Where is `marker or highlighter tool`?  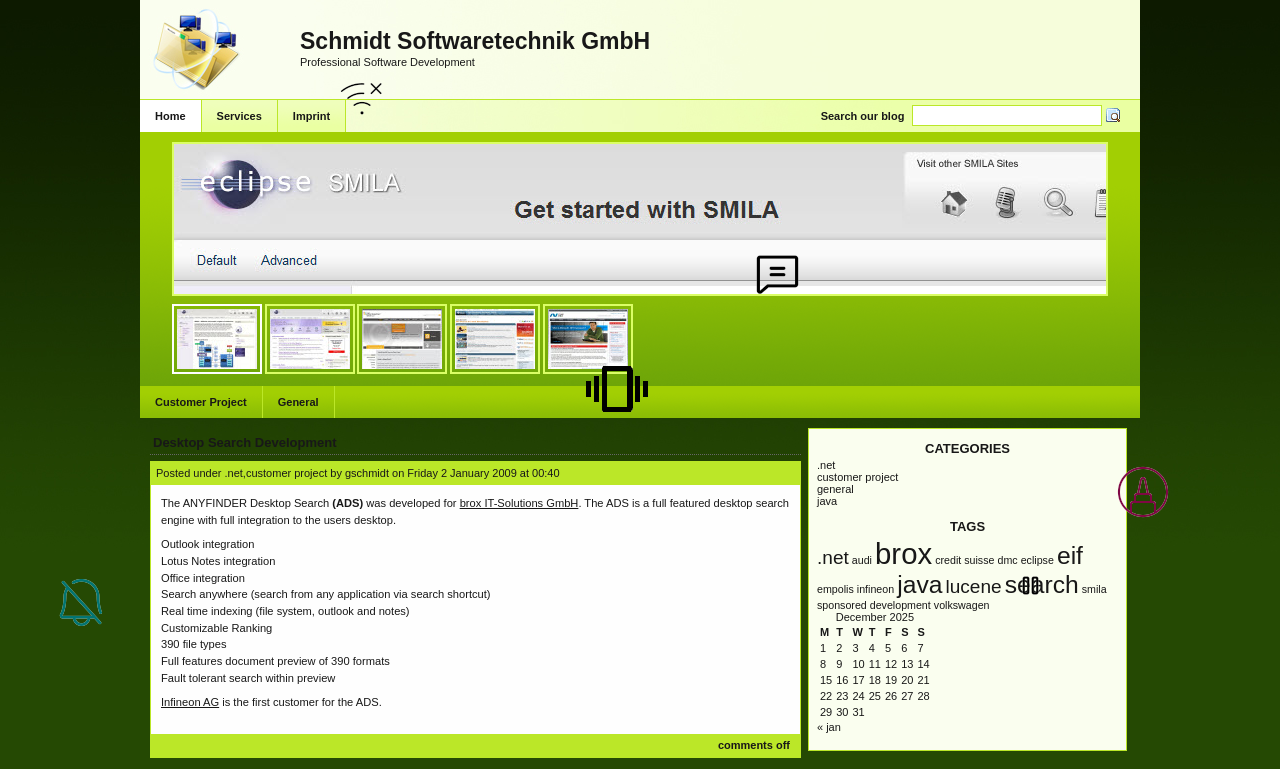 marker or highlighter tool is located at coordinates (1143, 492).